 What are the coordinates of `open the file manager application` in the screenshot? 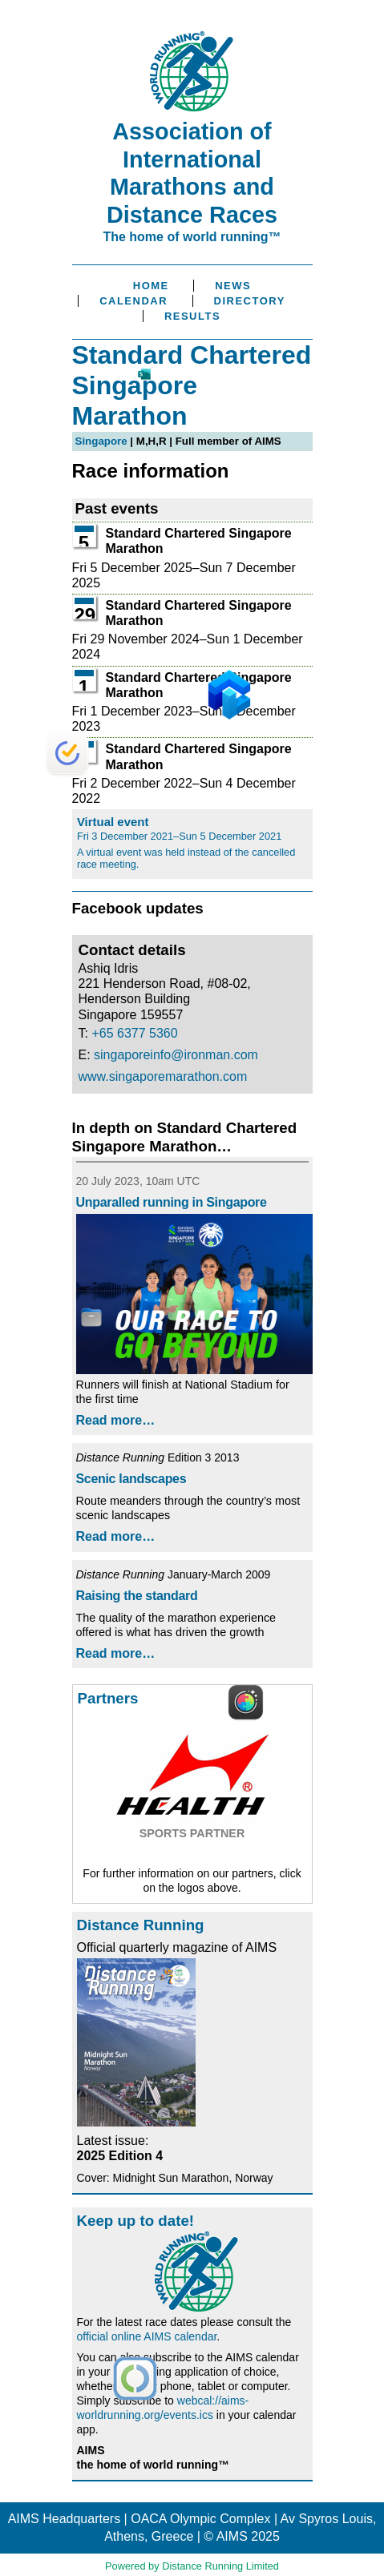 It's located at (91, 1317).